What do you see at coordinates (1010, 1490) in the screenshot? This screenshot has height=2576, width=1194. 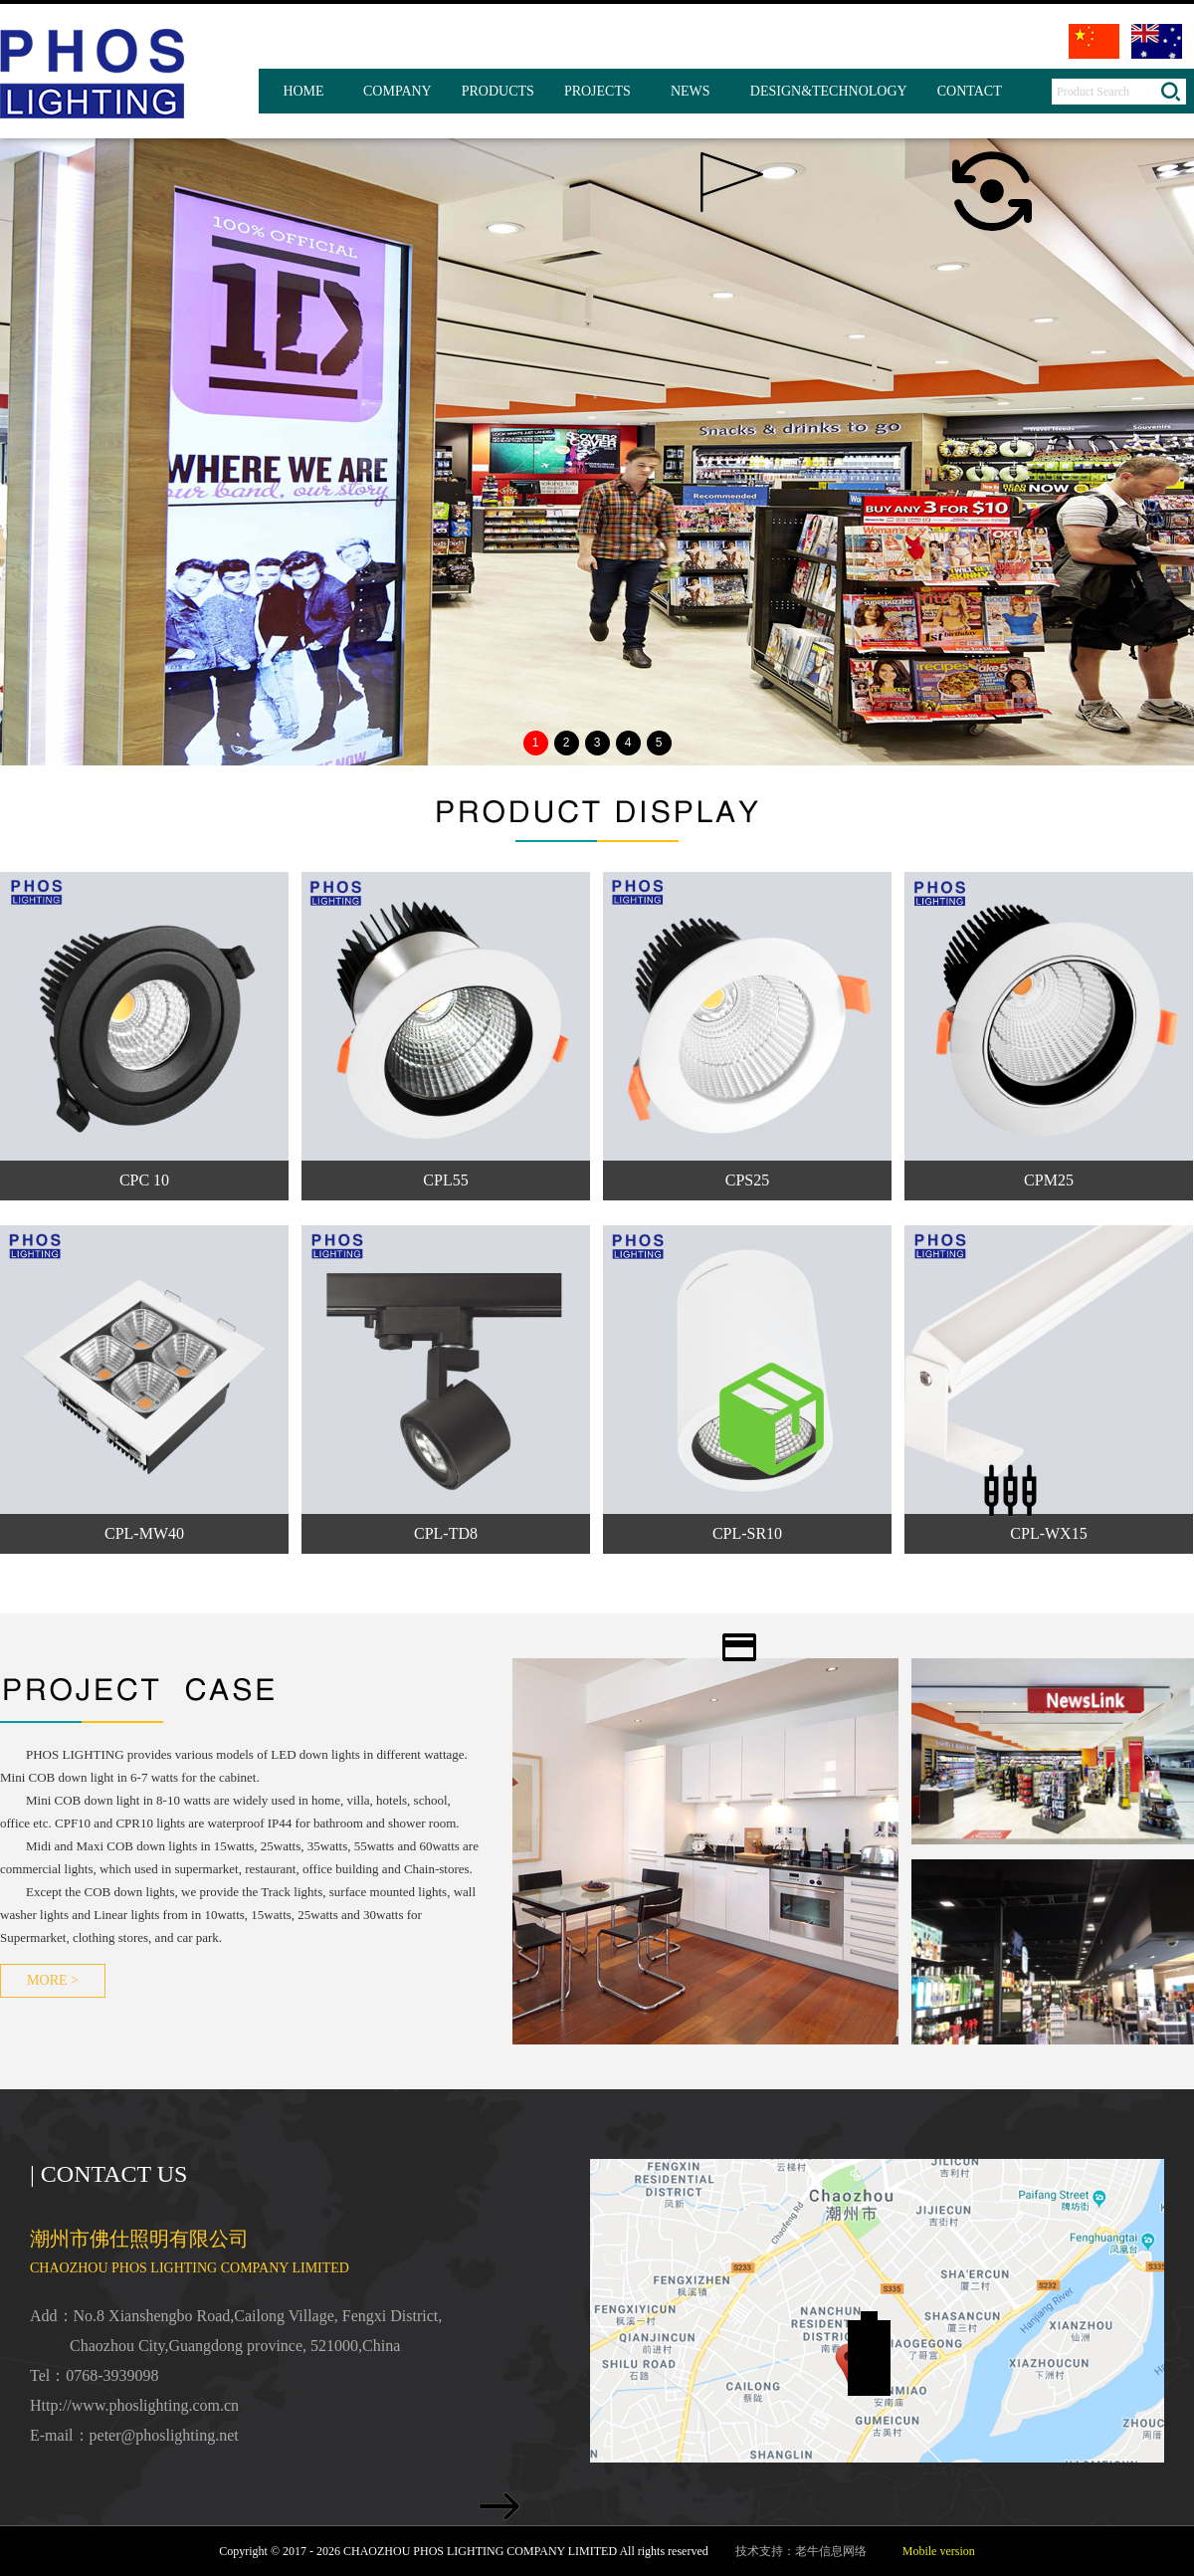 I see `configure audio/video input settings` at bounding box center [1010, 1490].